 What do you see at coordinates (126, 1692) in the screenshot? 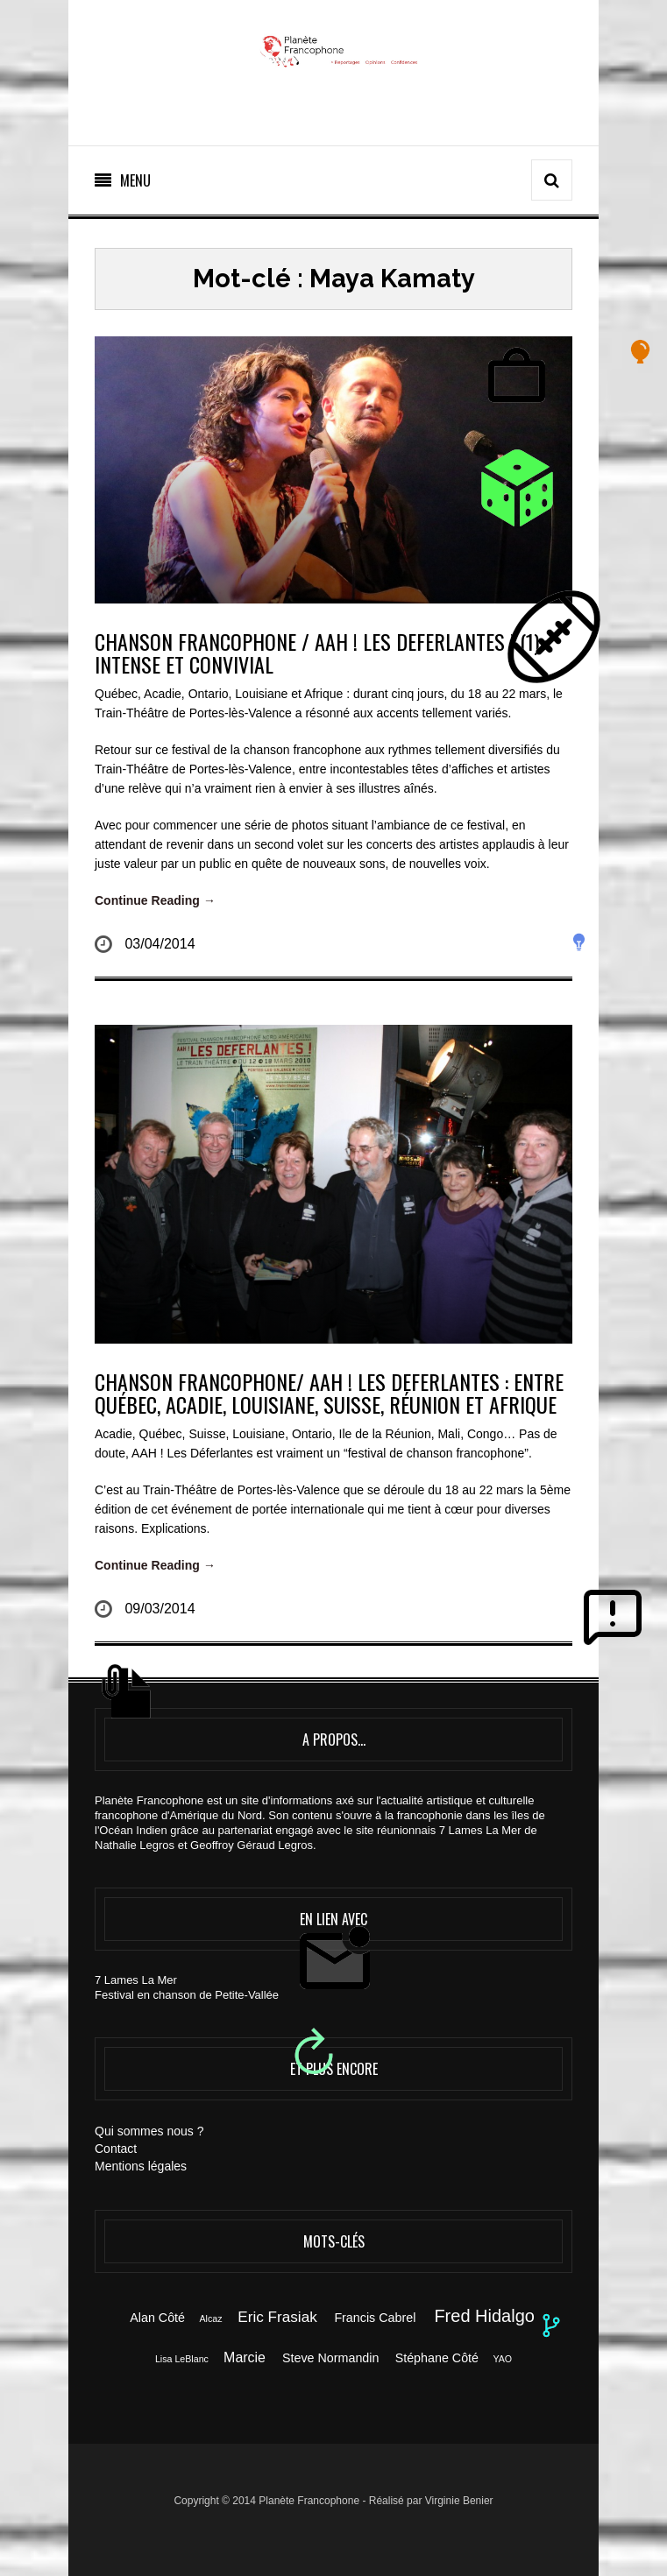
I see `attach a file or document` at bounding box center [126, 1692].